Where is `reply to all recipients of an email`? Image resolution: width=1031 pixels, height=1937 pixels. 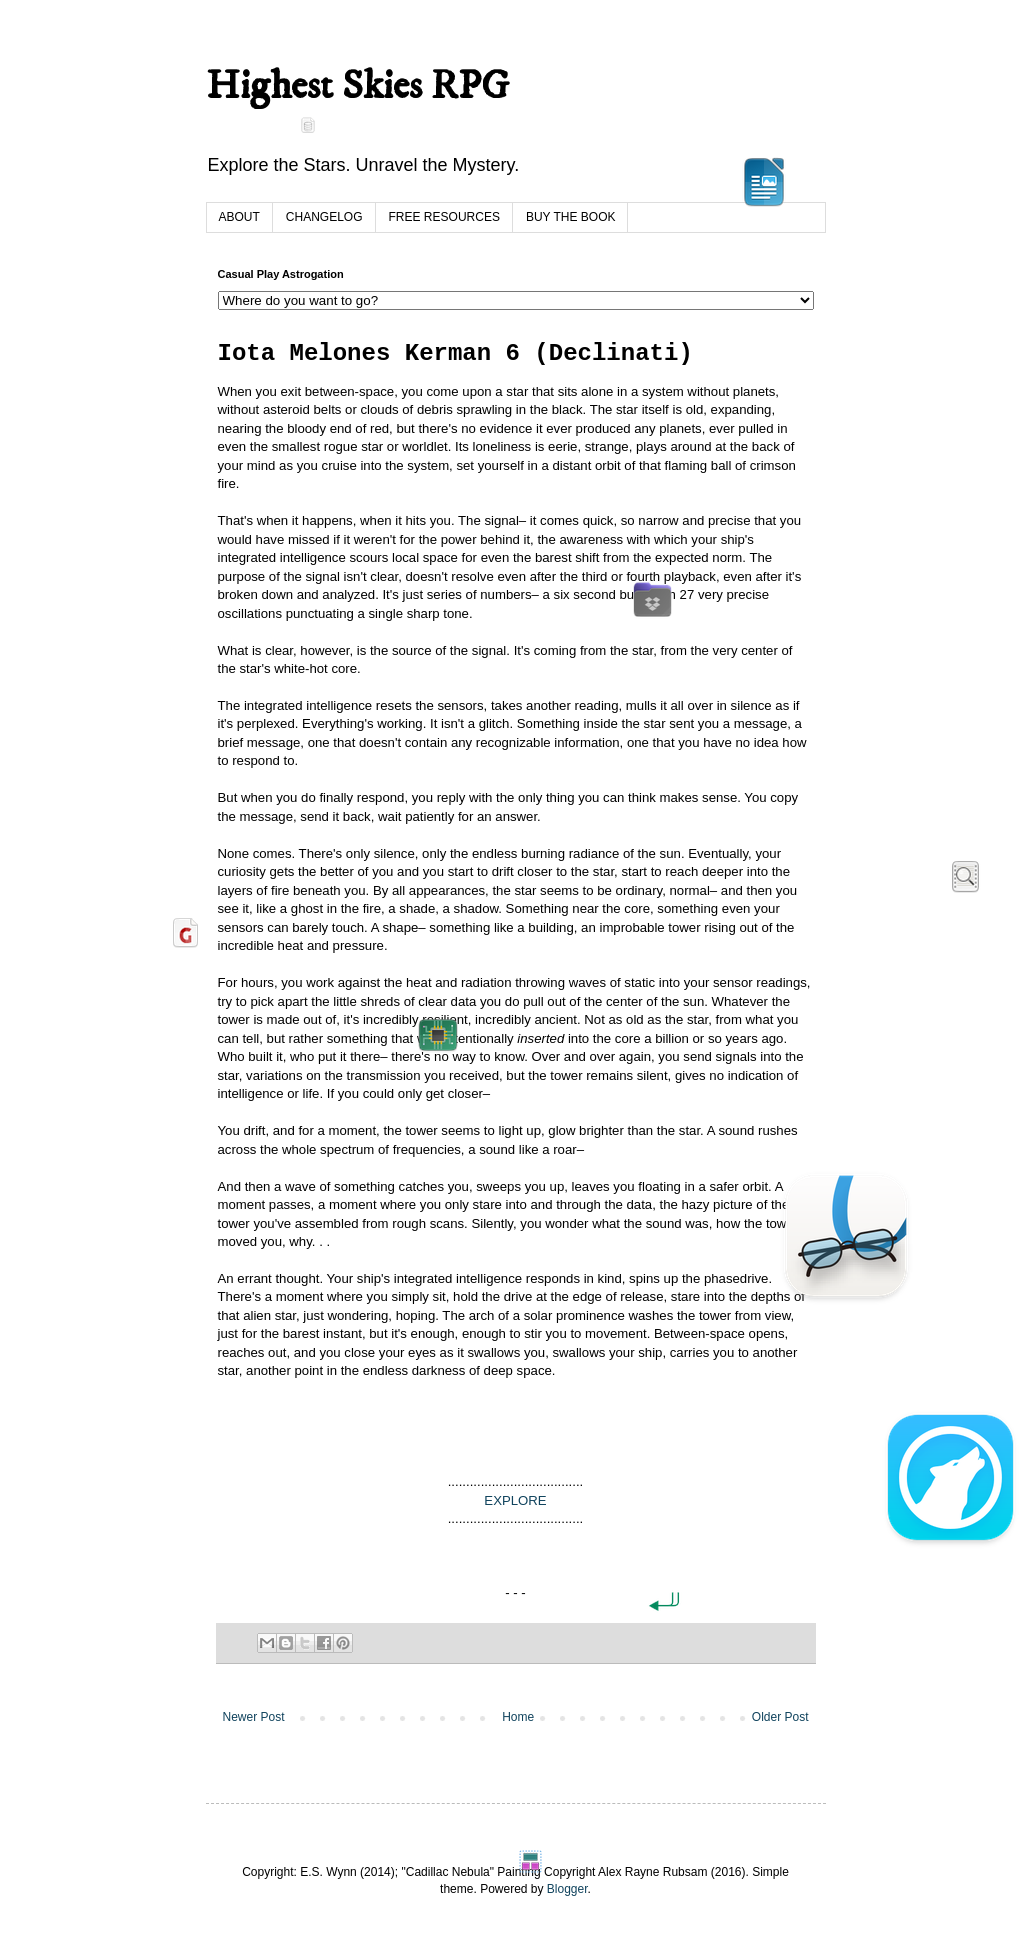 reply to all recipients of an email is located at coordinates (663, 1601).